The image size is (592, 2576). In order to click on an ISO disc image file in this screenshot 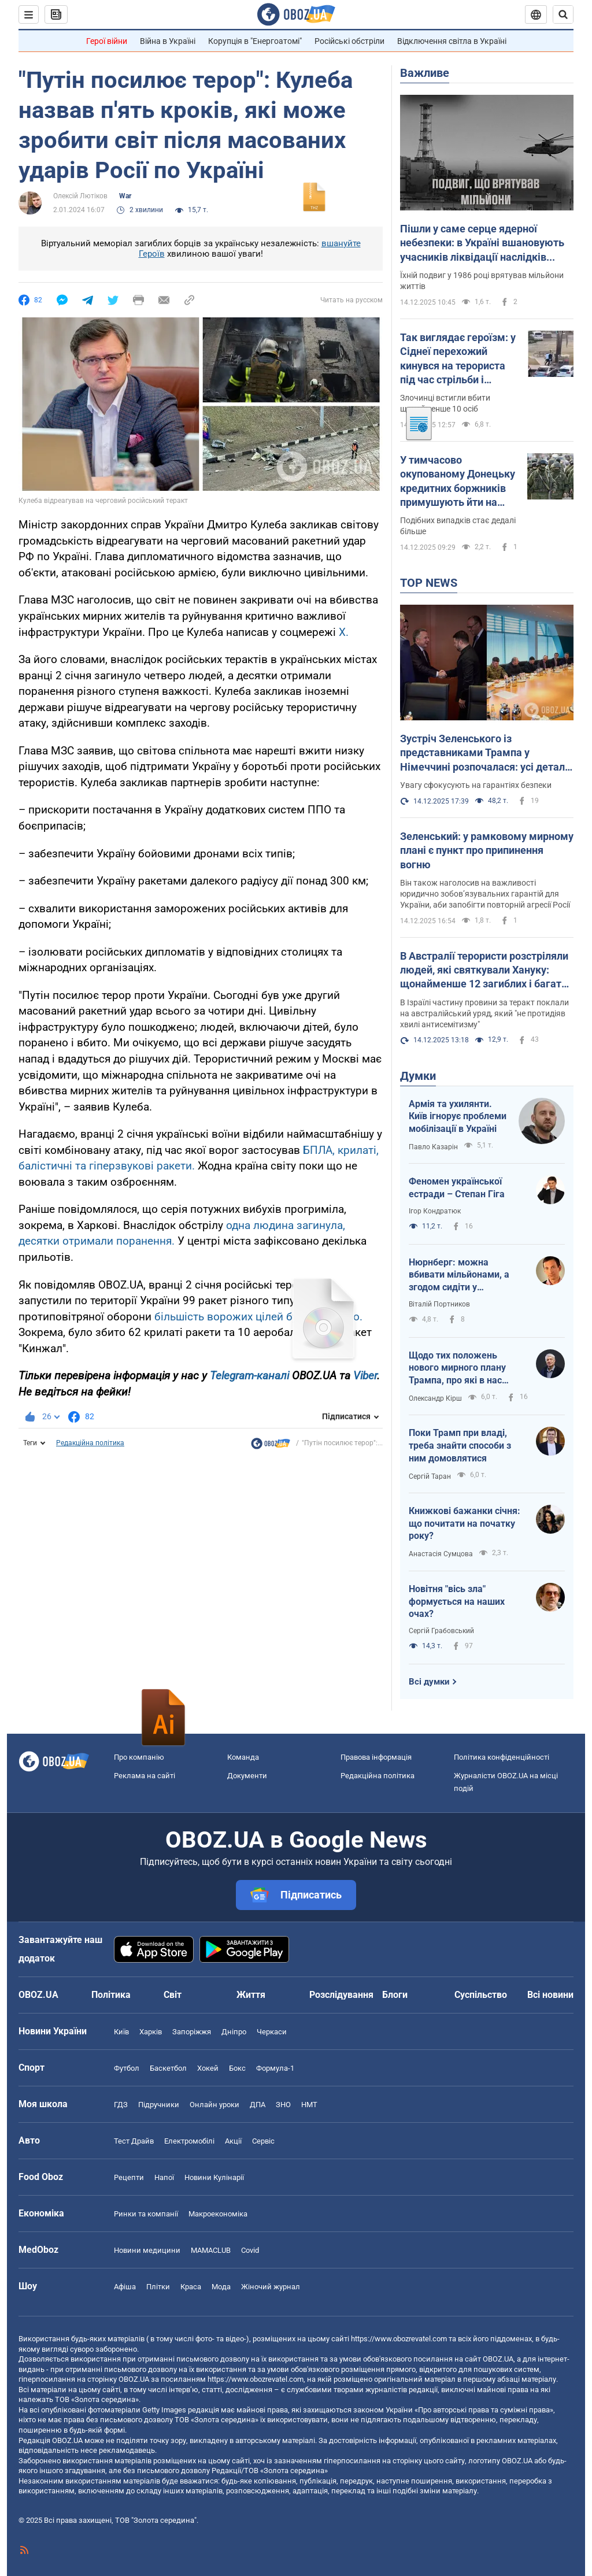, I will do `click(323, 1320)`.